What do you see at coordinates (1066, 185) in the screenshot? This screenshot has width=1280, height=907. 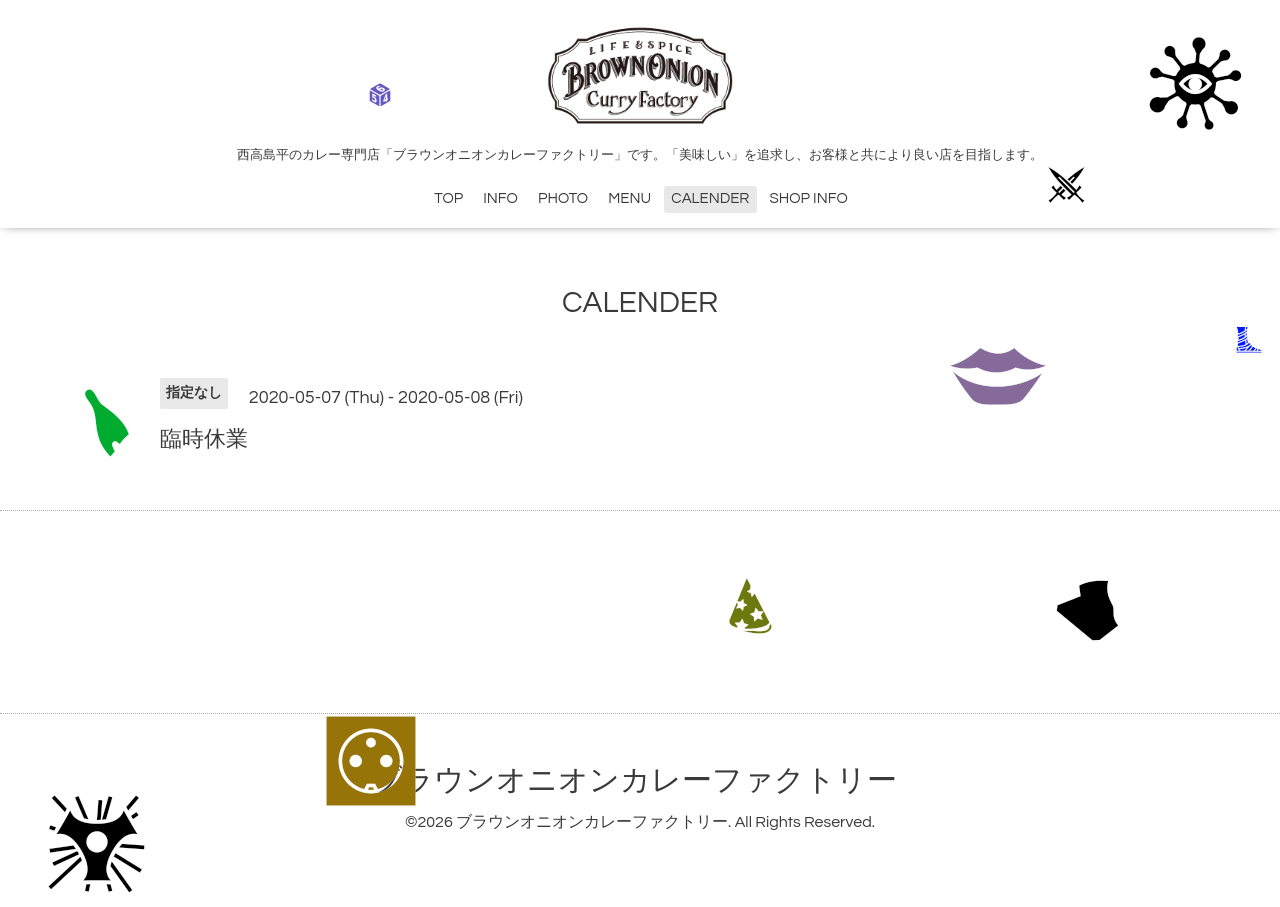 I see `indicates combat or battle mode` at bounding box center [1066, 185].